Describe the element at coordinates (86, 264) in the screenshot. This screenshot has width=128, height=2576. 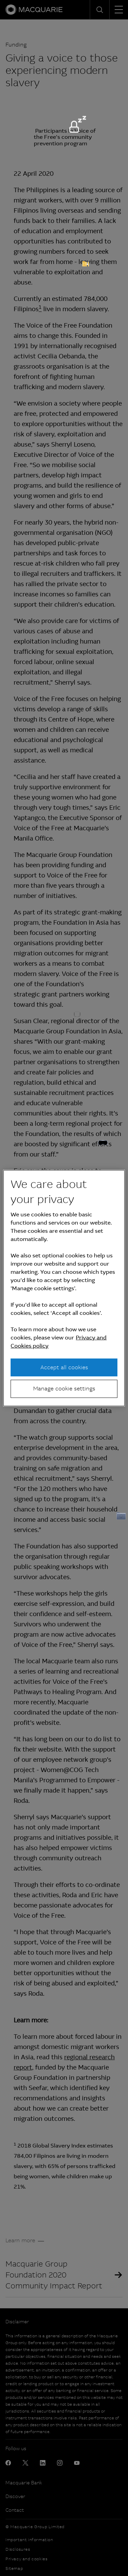
I see `folder containing nanazip compressed archives` at that location.